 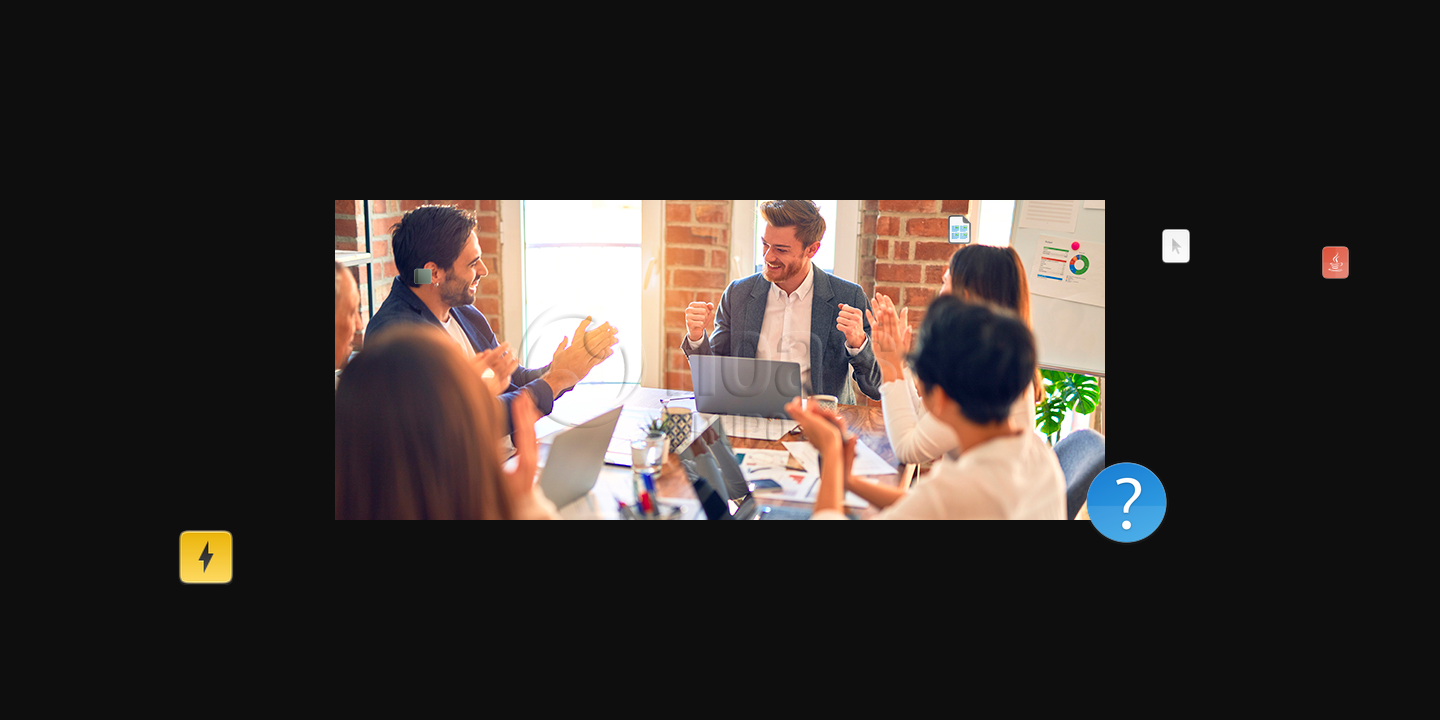 I want to click on open the help or support center, so click(x=1126, y=502).